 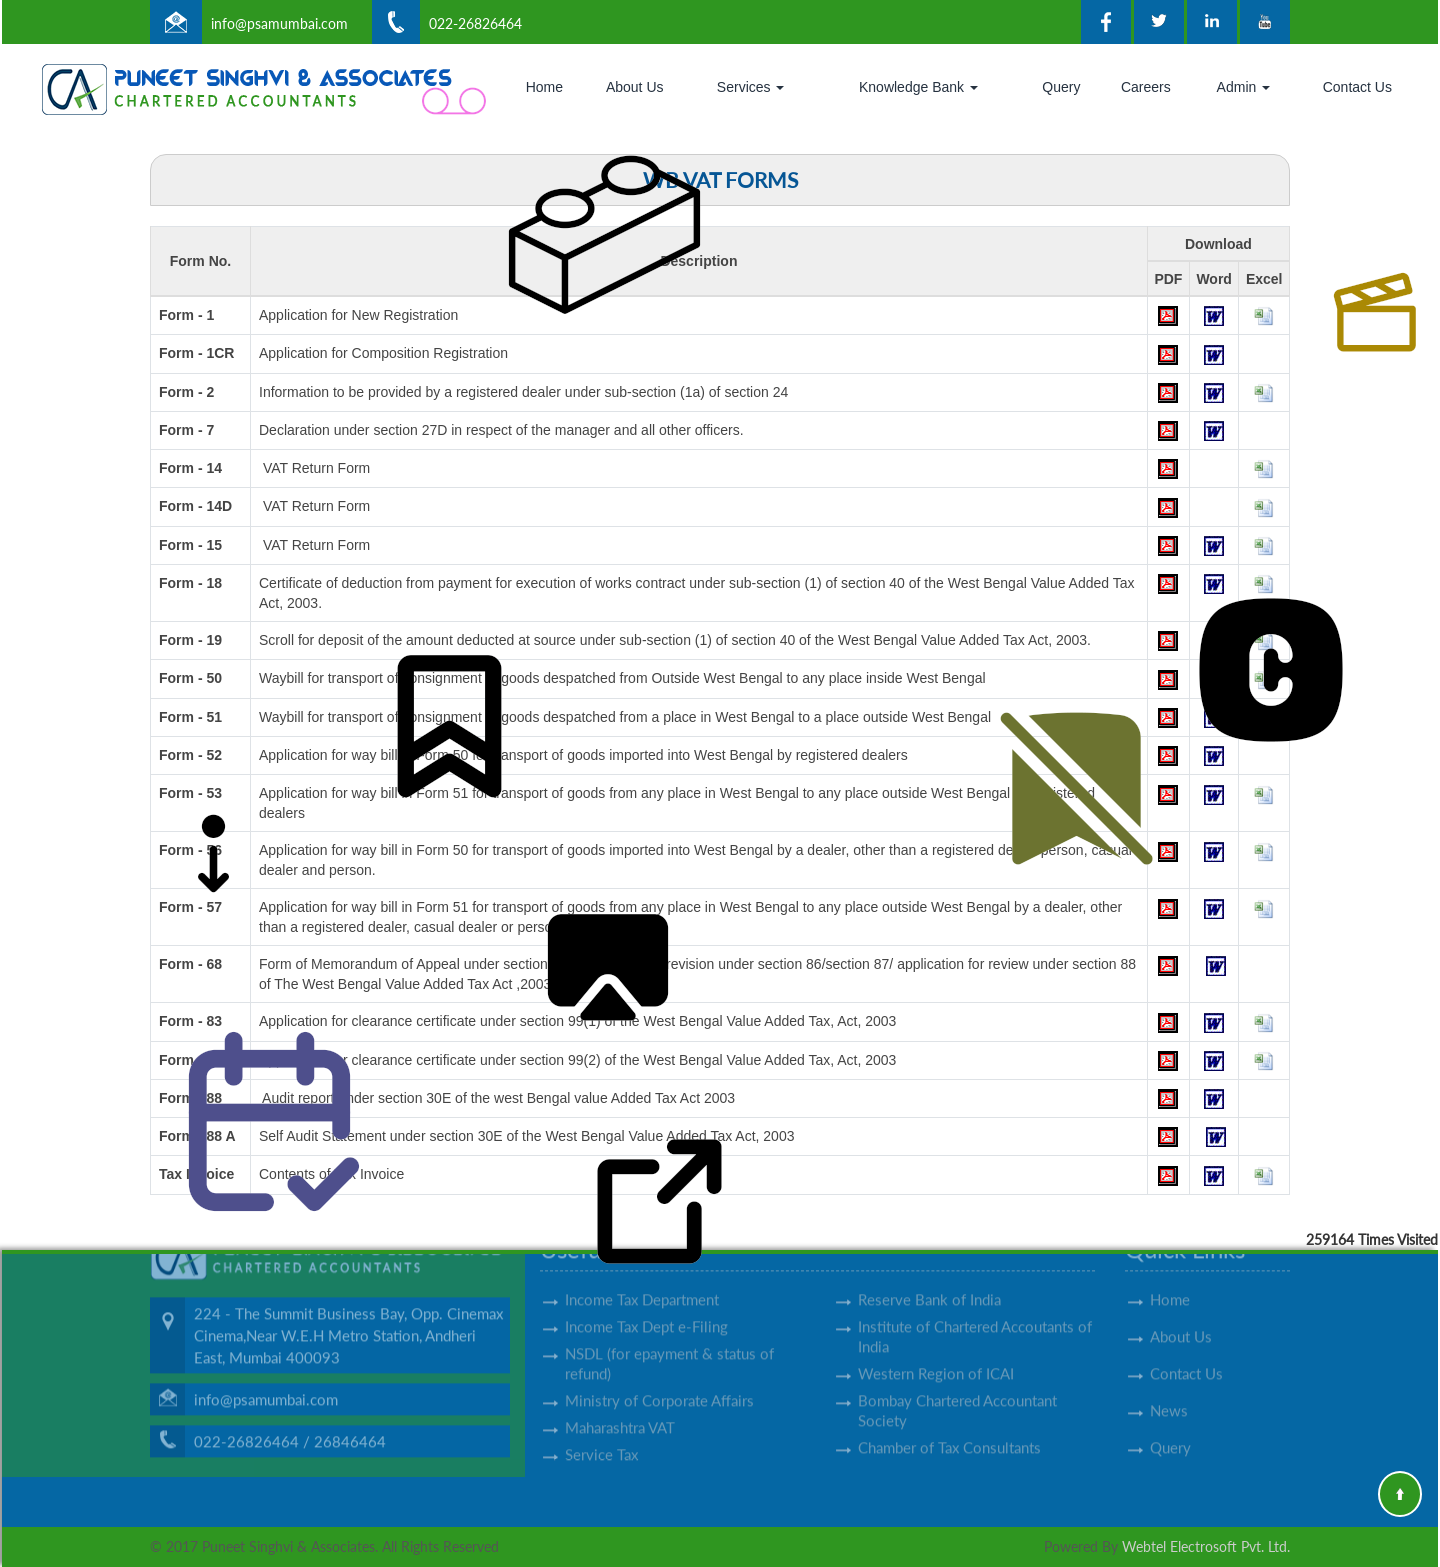 I want to click on remove from bookmarks, so click(x=1076, y=788).